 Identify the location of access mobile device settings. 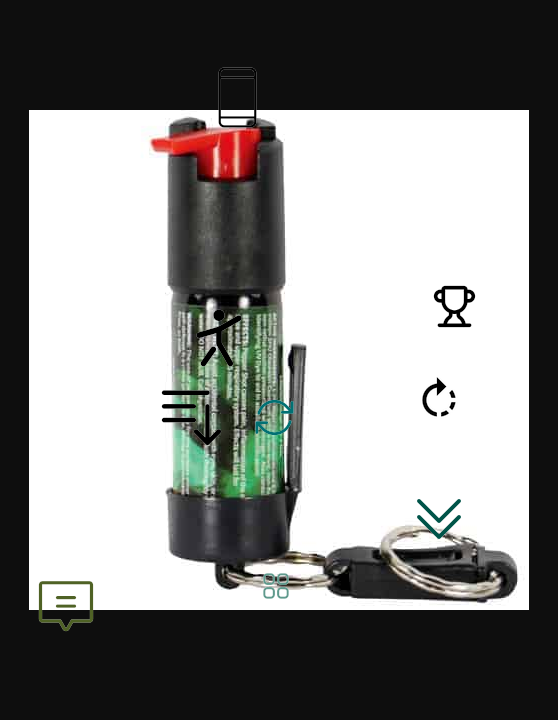
(237, 97).